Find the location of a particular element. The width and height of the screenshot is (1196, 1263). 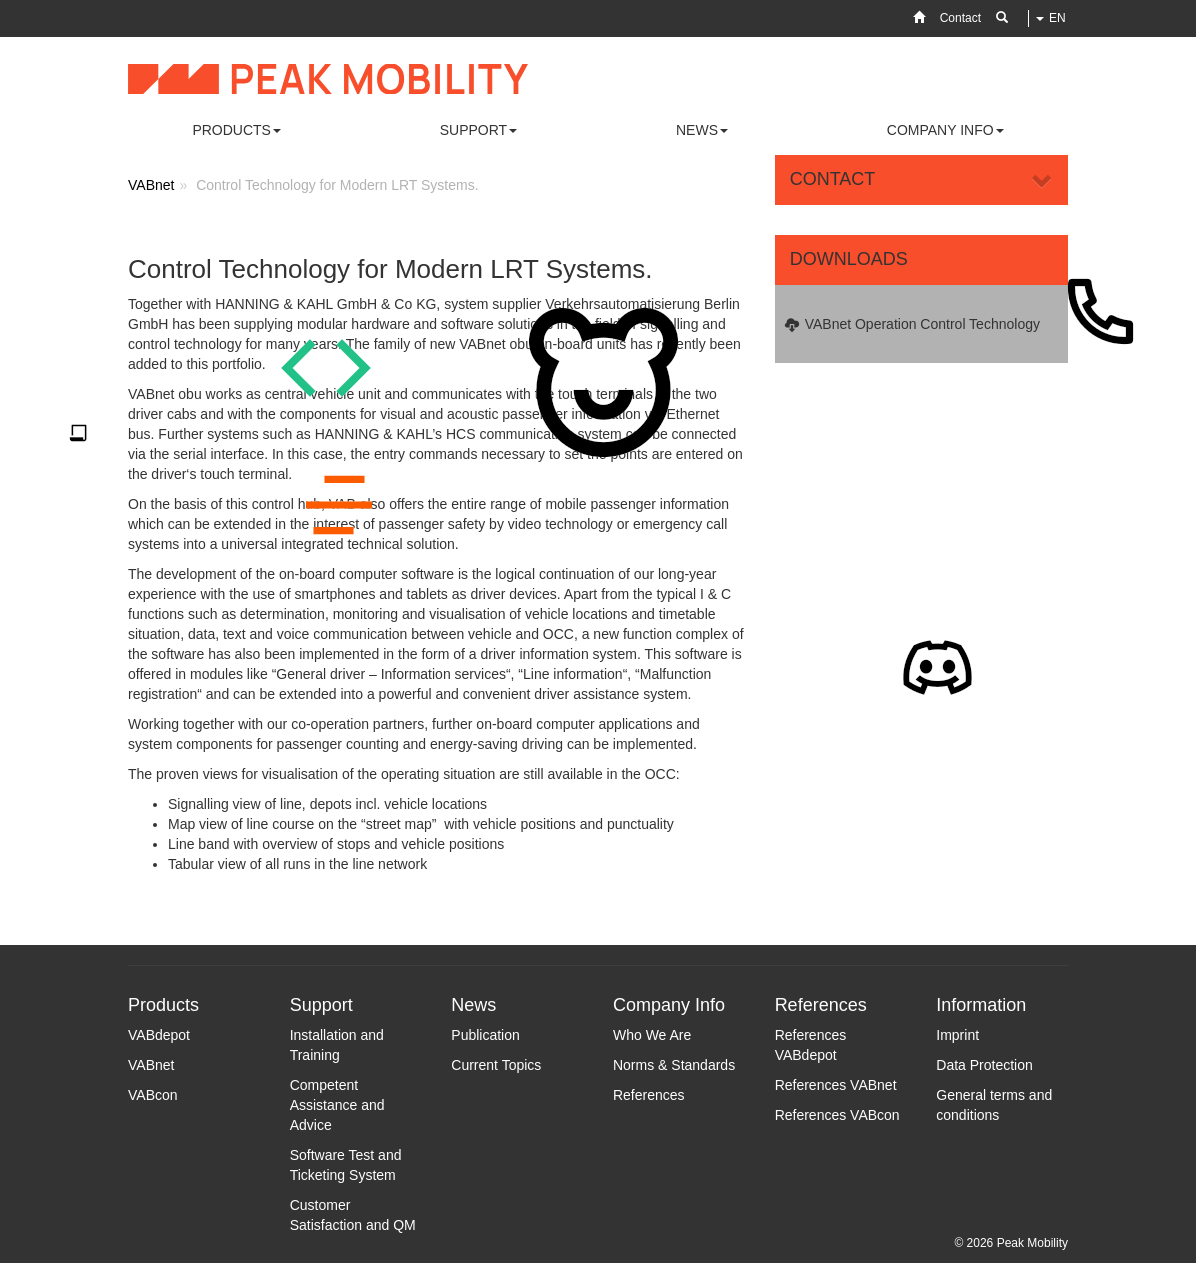

open navigation menu is located at coordinates (339, 505).